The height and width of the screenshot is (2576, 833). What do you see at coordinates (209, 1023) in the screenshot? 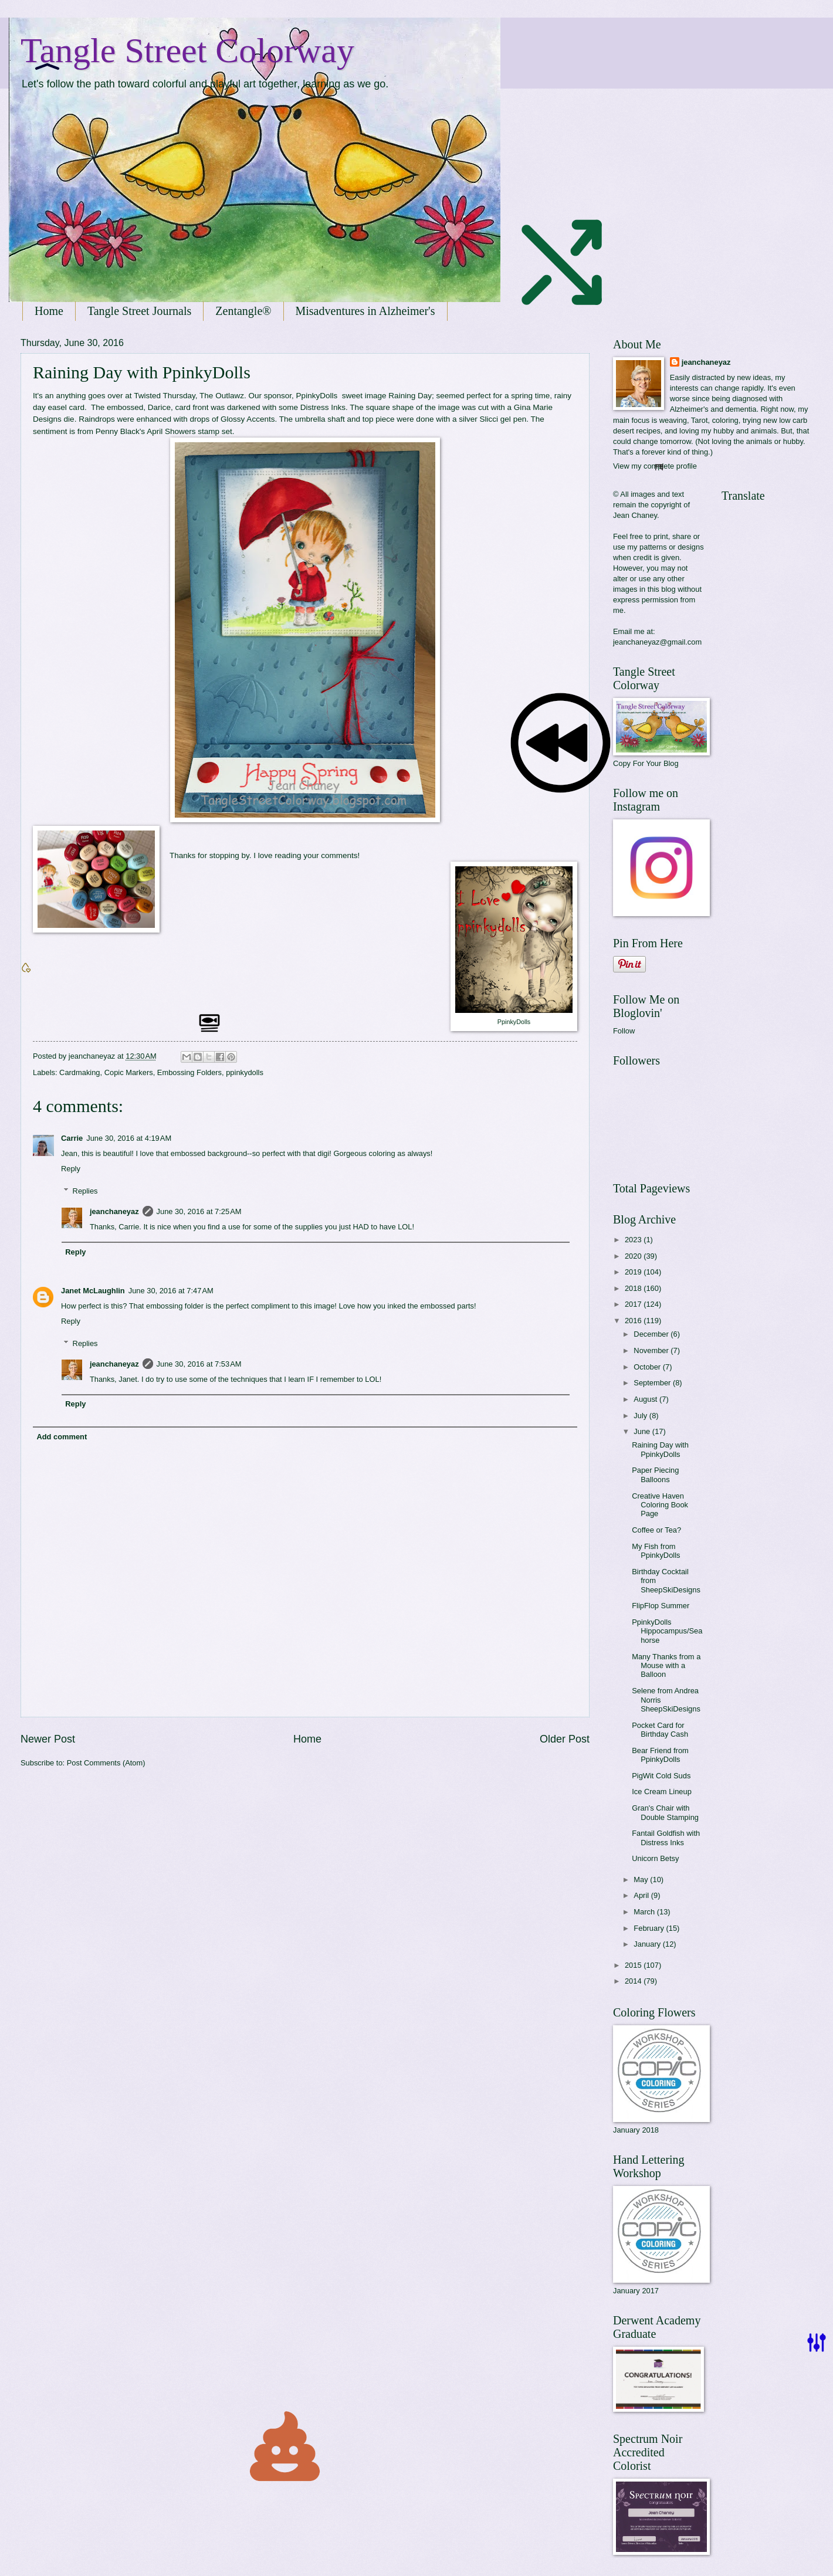
I see `view set meal or combo options` at bounding box center [209, 1023].